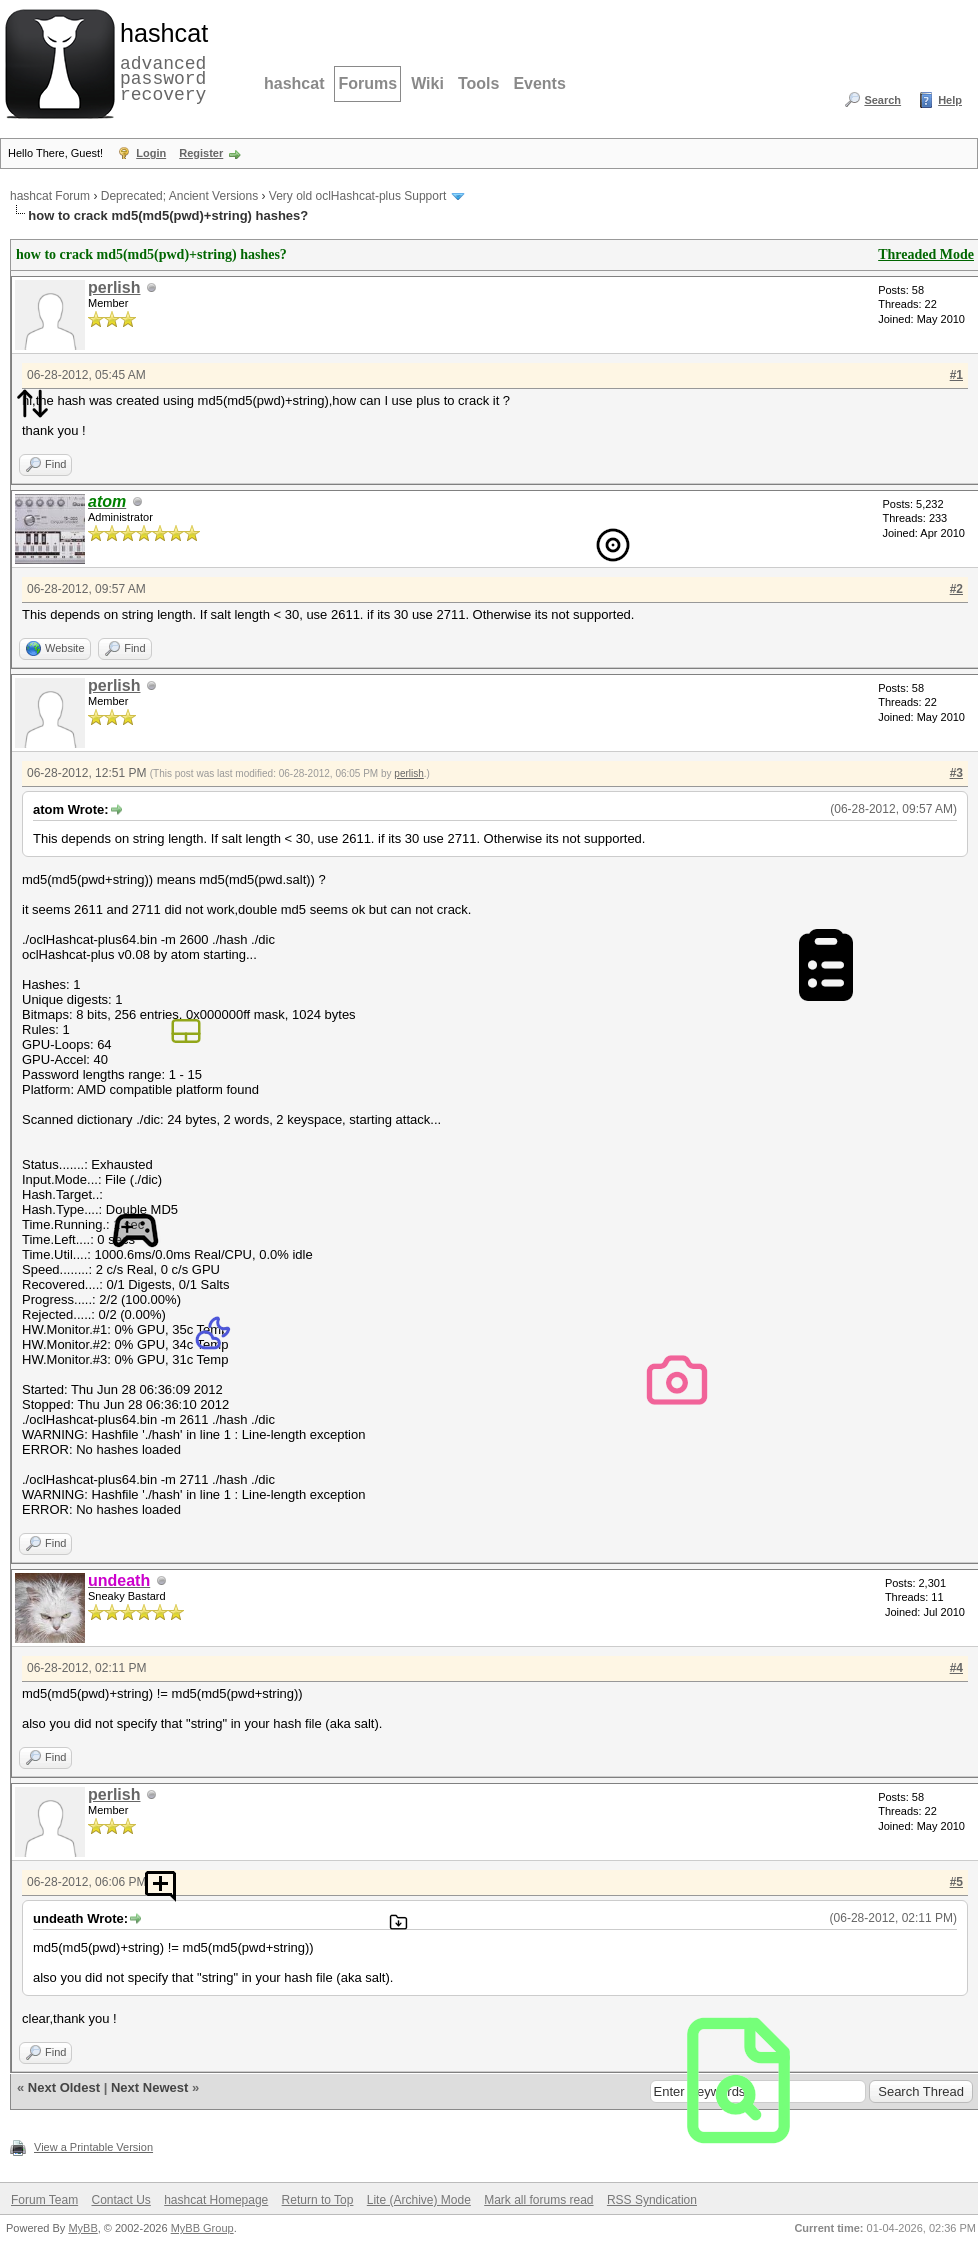 The width and height of the screenshot is (978, 2248). What do you see at coordinates (826, 965) in the screenshot?
I see `view checklist or task list` at bounding box center [826, 965].